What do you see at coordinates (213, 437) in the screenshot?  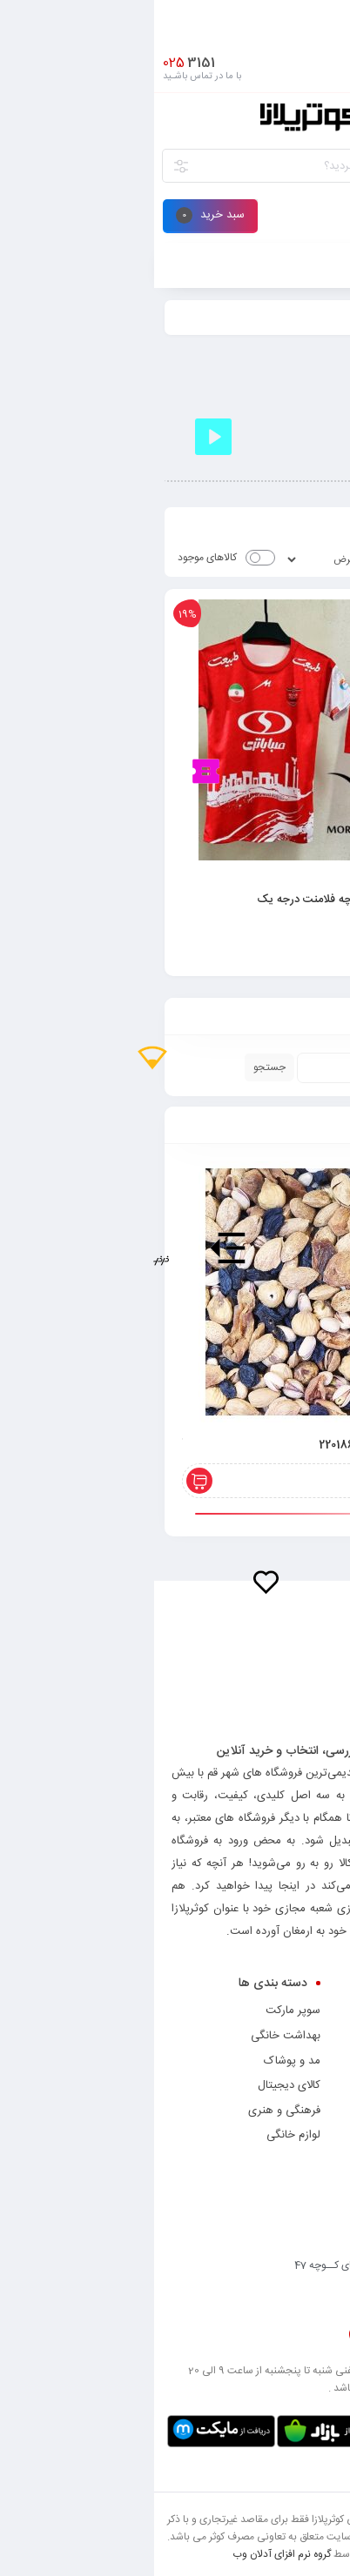 I see `play video content` at bounding box center [213, 437].